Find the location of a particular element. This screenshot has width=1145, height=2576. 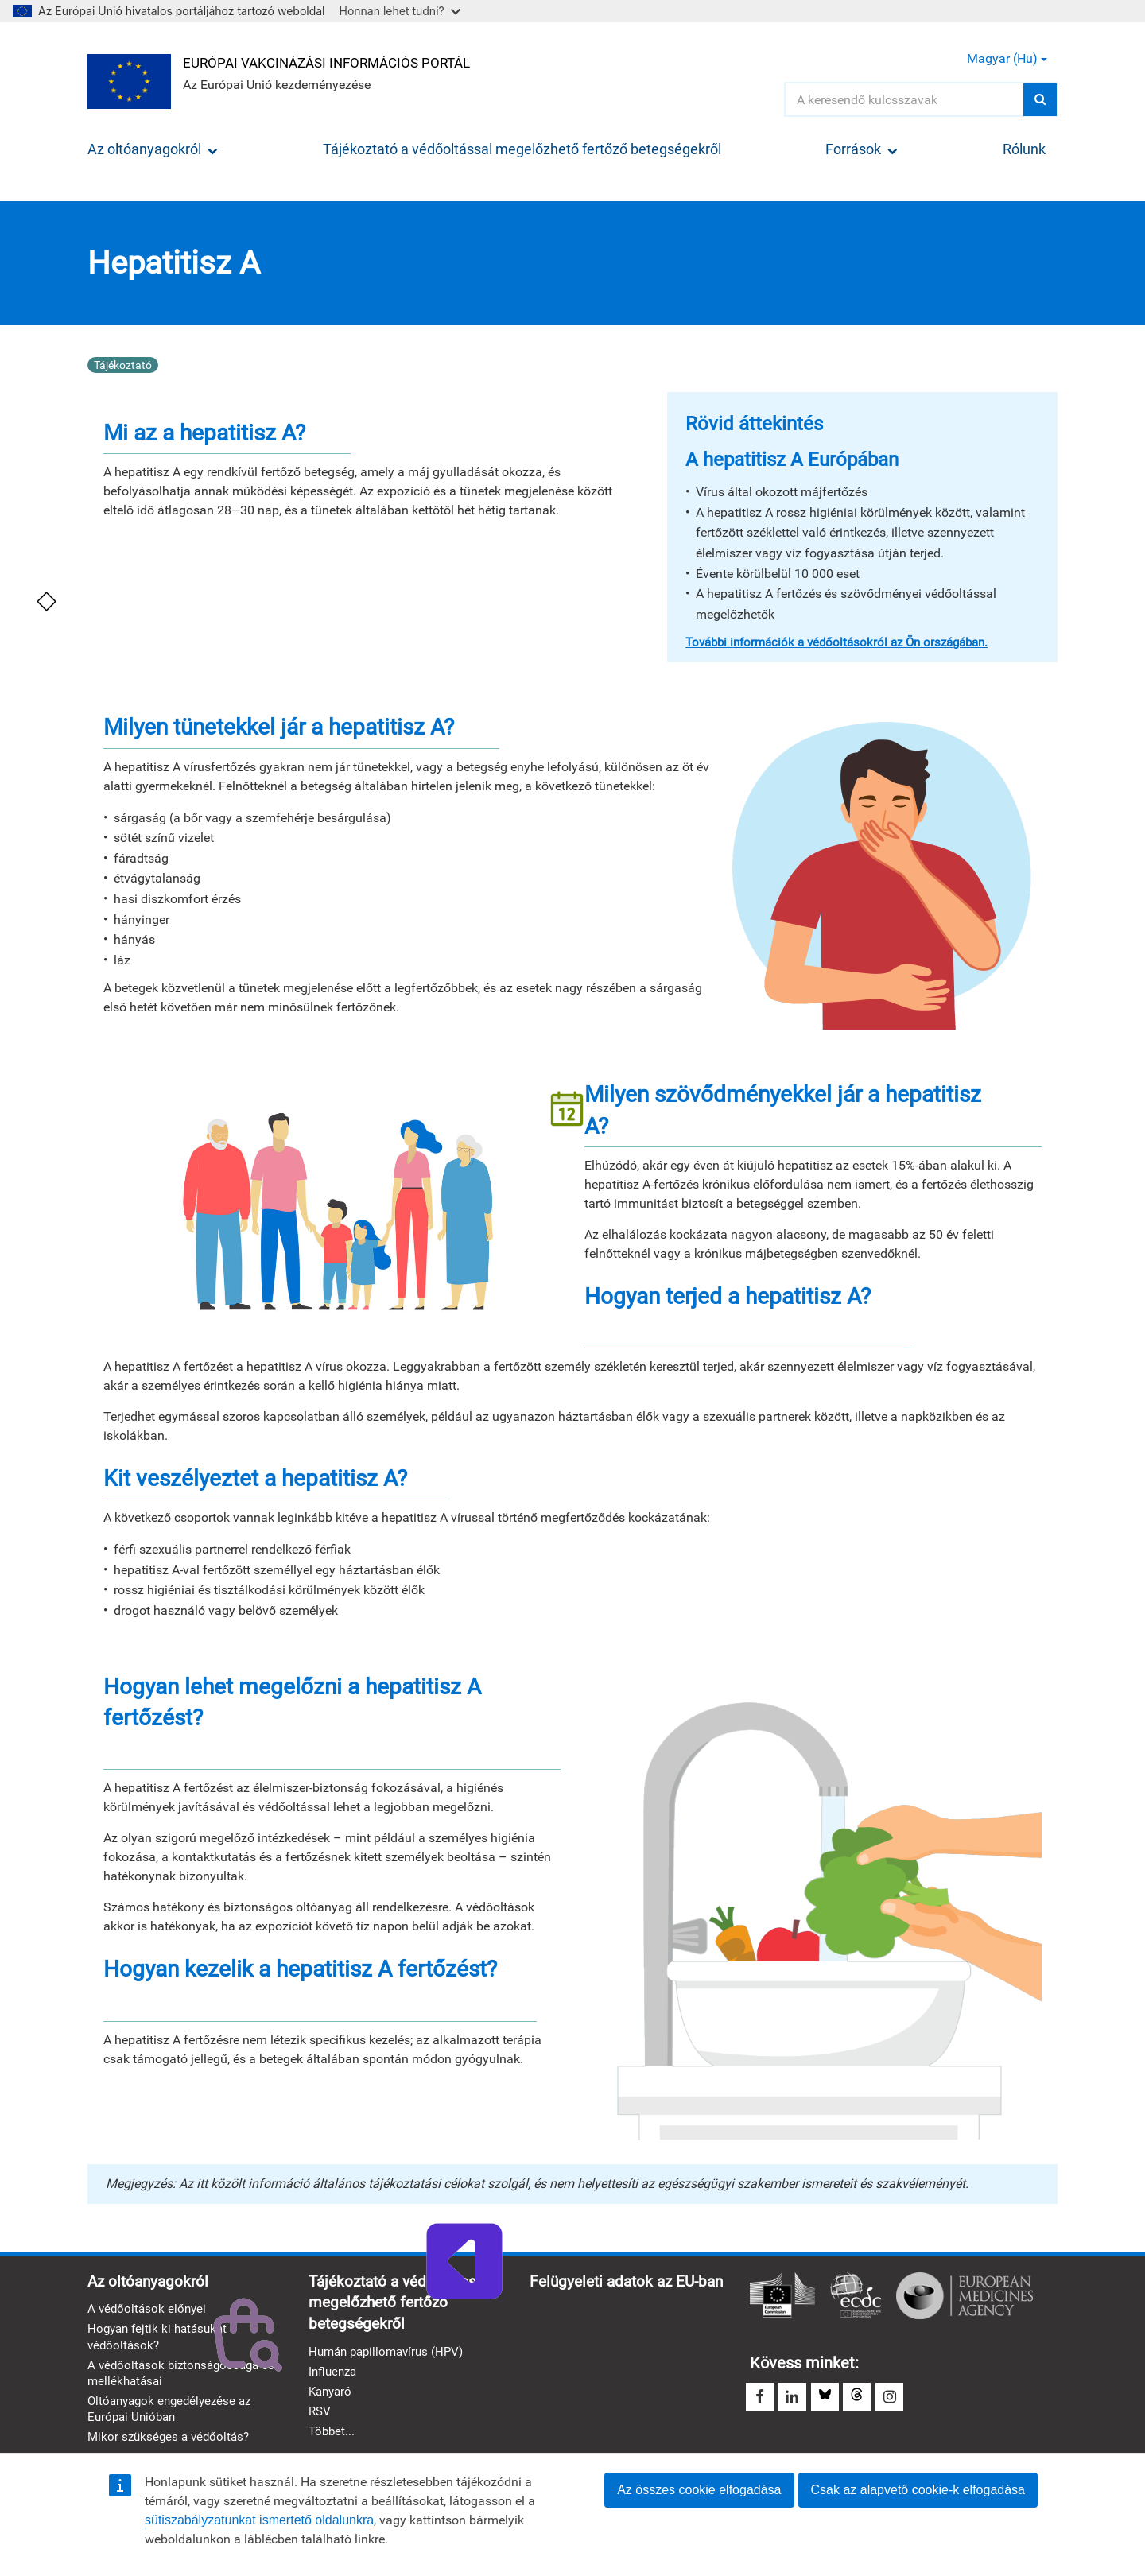

view or open the calendar is located at coordinates (567, 1110).